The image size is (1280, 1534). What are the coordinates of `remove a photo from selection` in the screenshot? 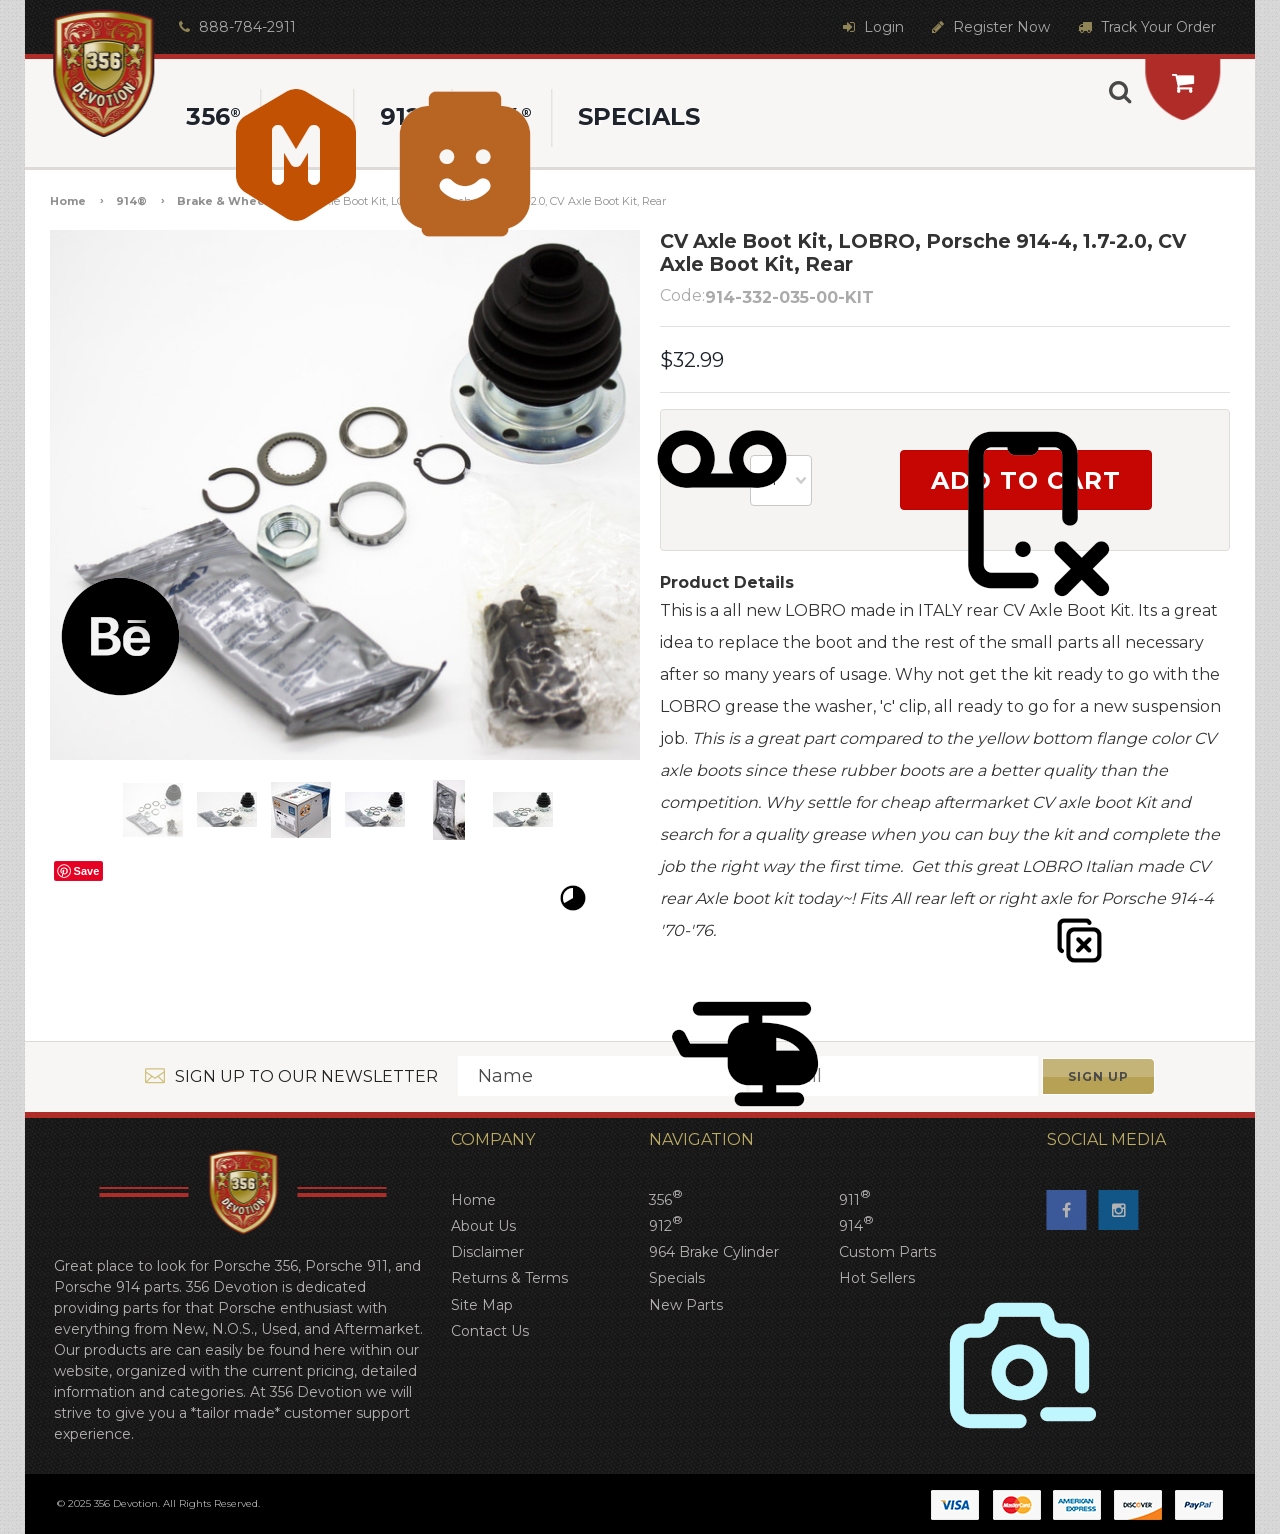 It's located at (1019, 1365).